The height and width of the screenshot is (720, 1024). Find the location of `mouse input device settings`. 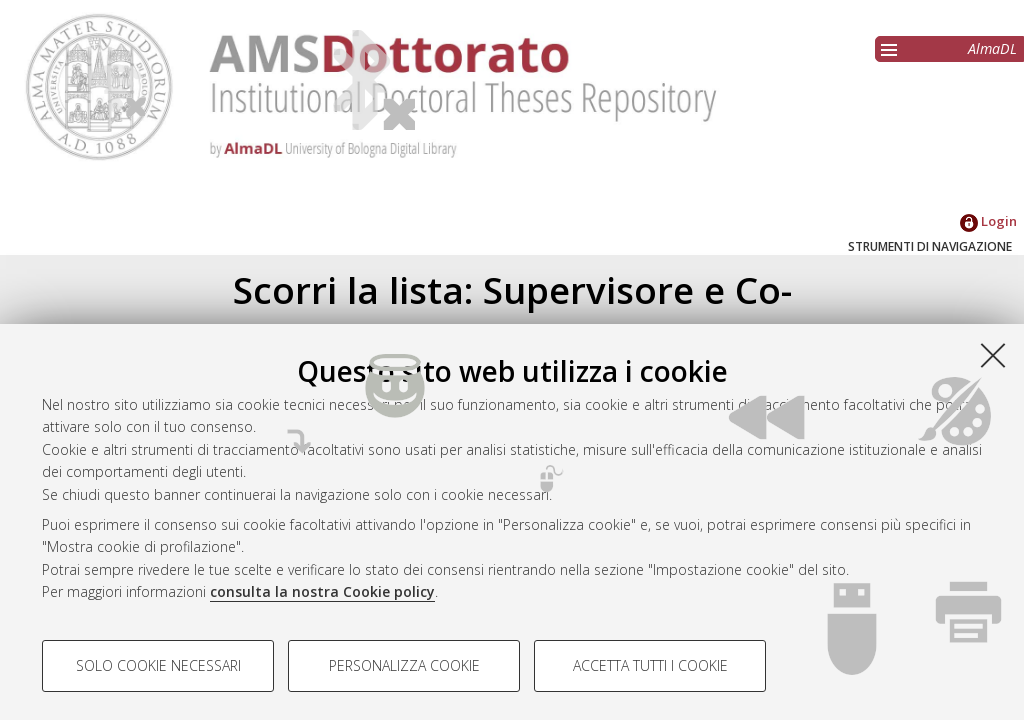

mouse input device settings is located at coordinates (549, 479).